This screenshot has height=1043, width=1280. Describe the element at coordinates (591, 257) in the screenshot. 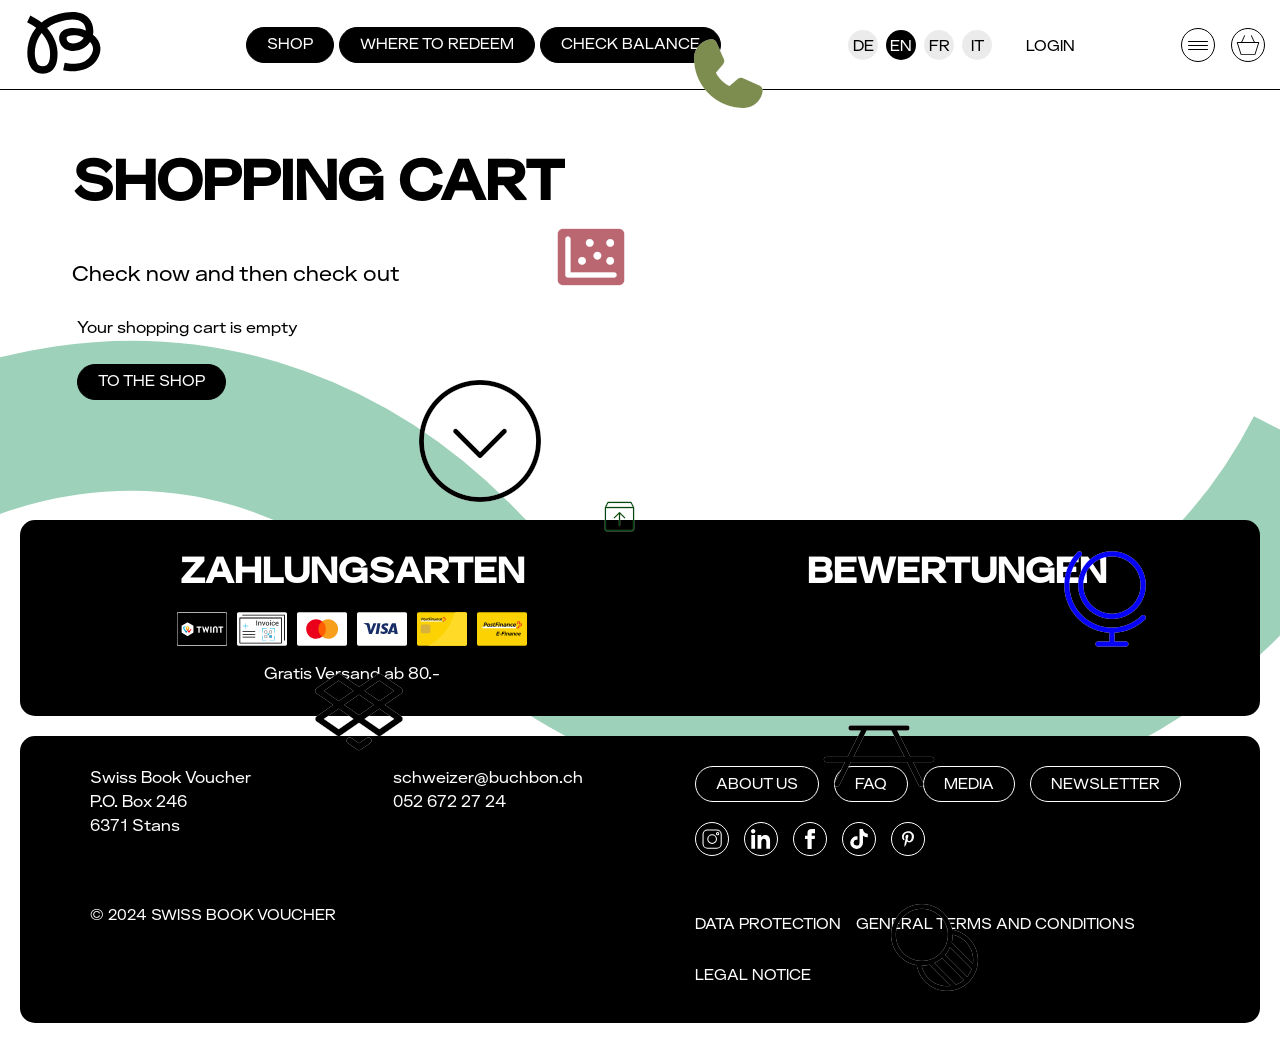

I see `view scatter plot data visualization` at that location.